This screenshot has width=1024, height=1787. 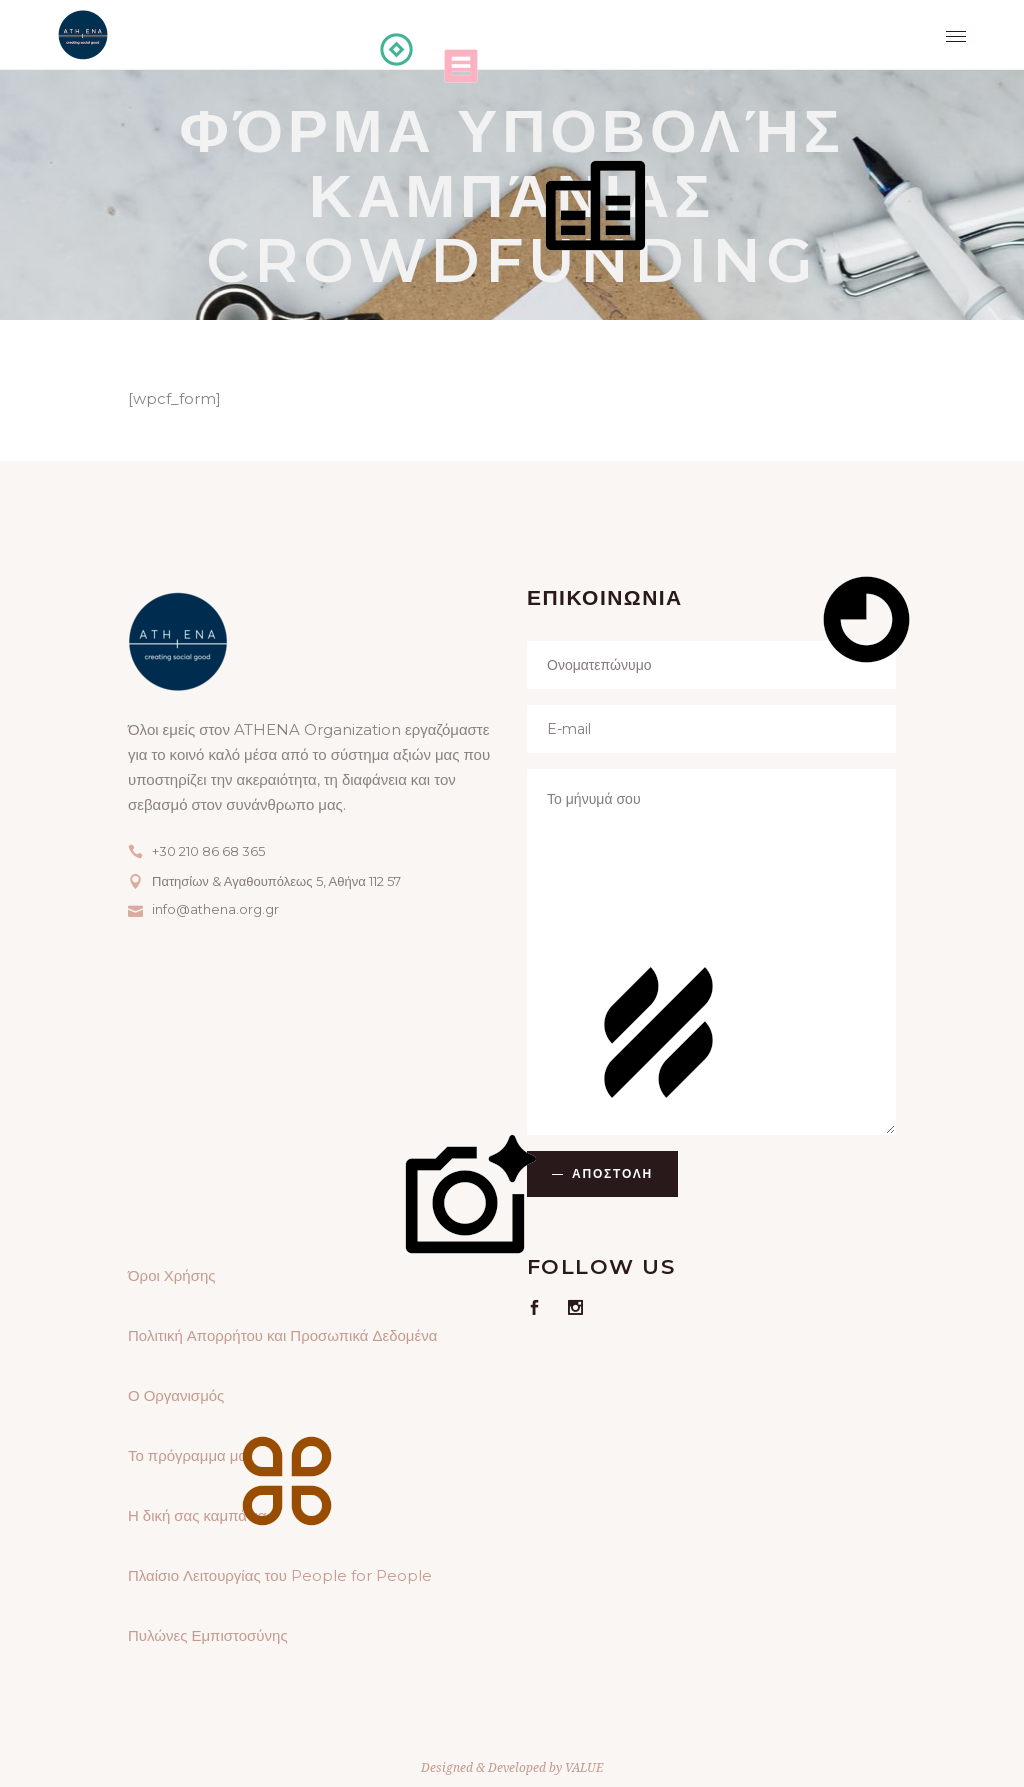 What do you see at coordinates (287, 1481) in the screenshot?
I see `open the app drawer or menu` at bounding box center [287, 1481].